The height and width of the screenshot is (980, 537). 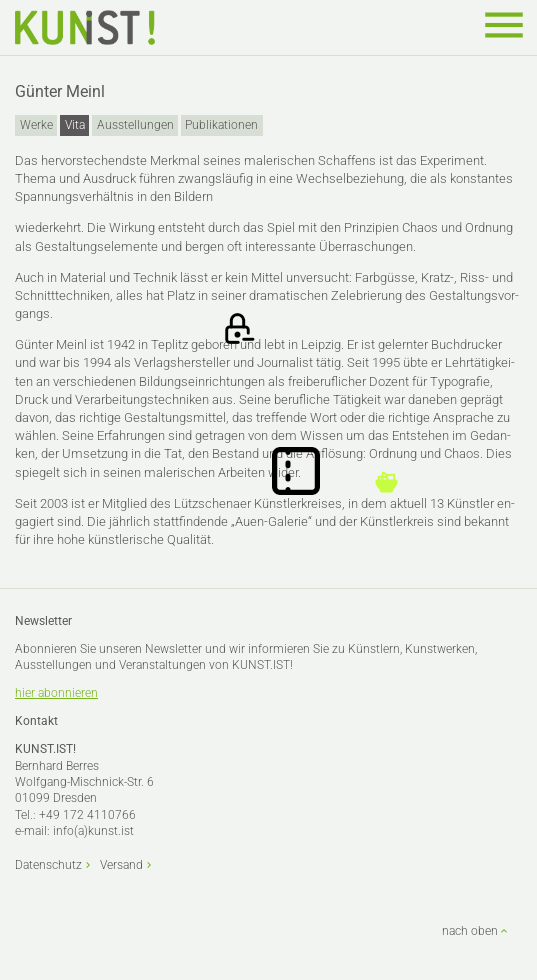 I want to click on toggle sidebar panel off, so click(x=296, y=471).